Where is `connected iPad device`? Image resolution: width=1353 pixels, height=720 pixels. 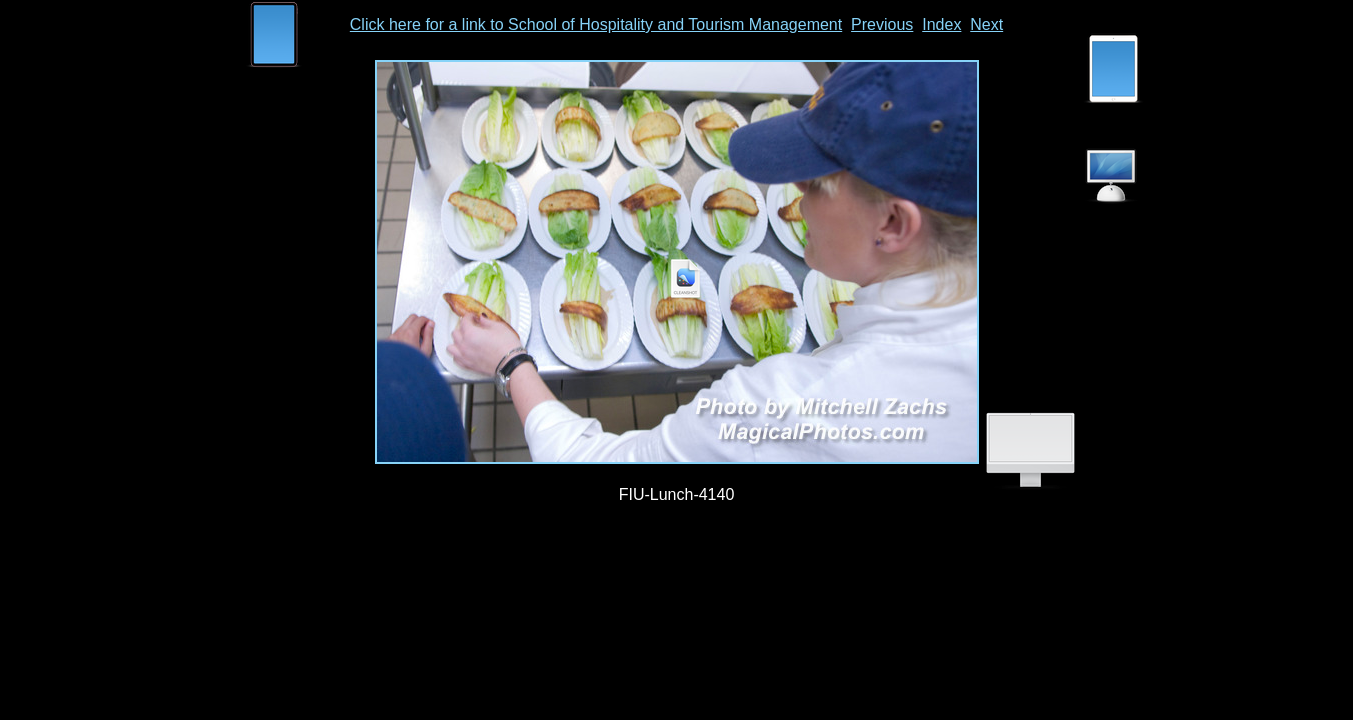
connected iPad device is located at coordinates (274, 35).